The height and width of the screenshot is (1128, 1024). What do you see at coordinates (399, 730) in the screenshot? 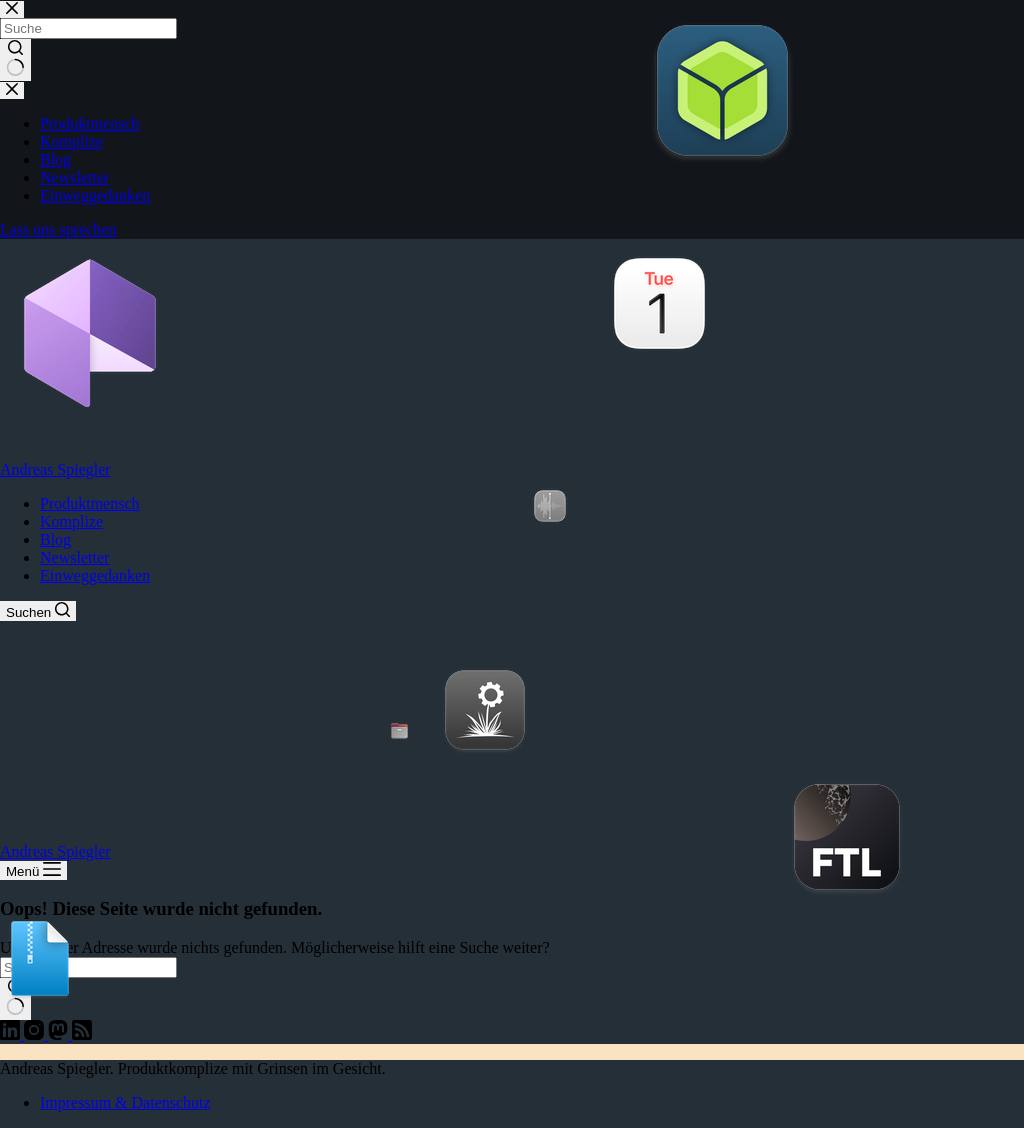
I see `open the file manager application` at bounding box center [399, 730].